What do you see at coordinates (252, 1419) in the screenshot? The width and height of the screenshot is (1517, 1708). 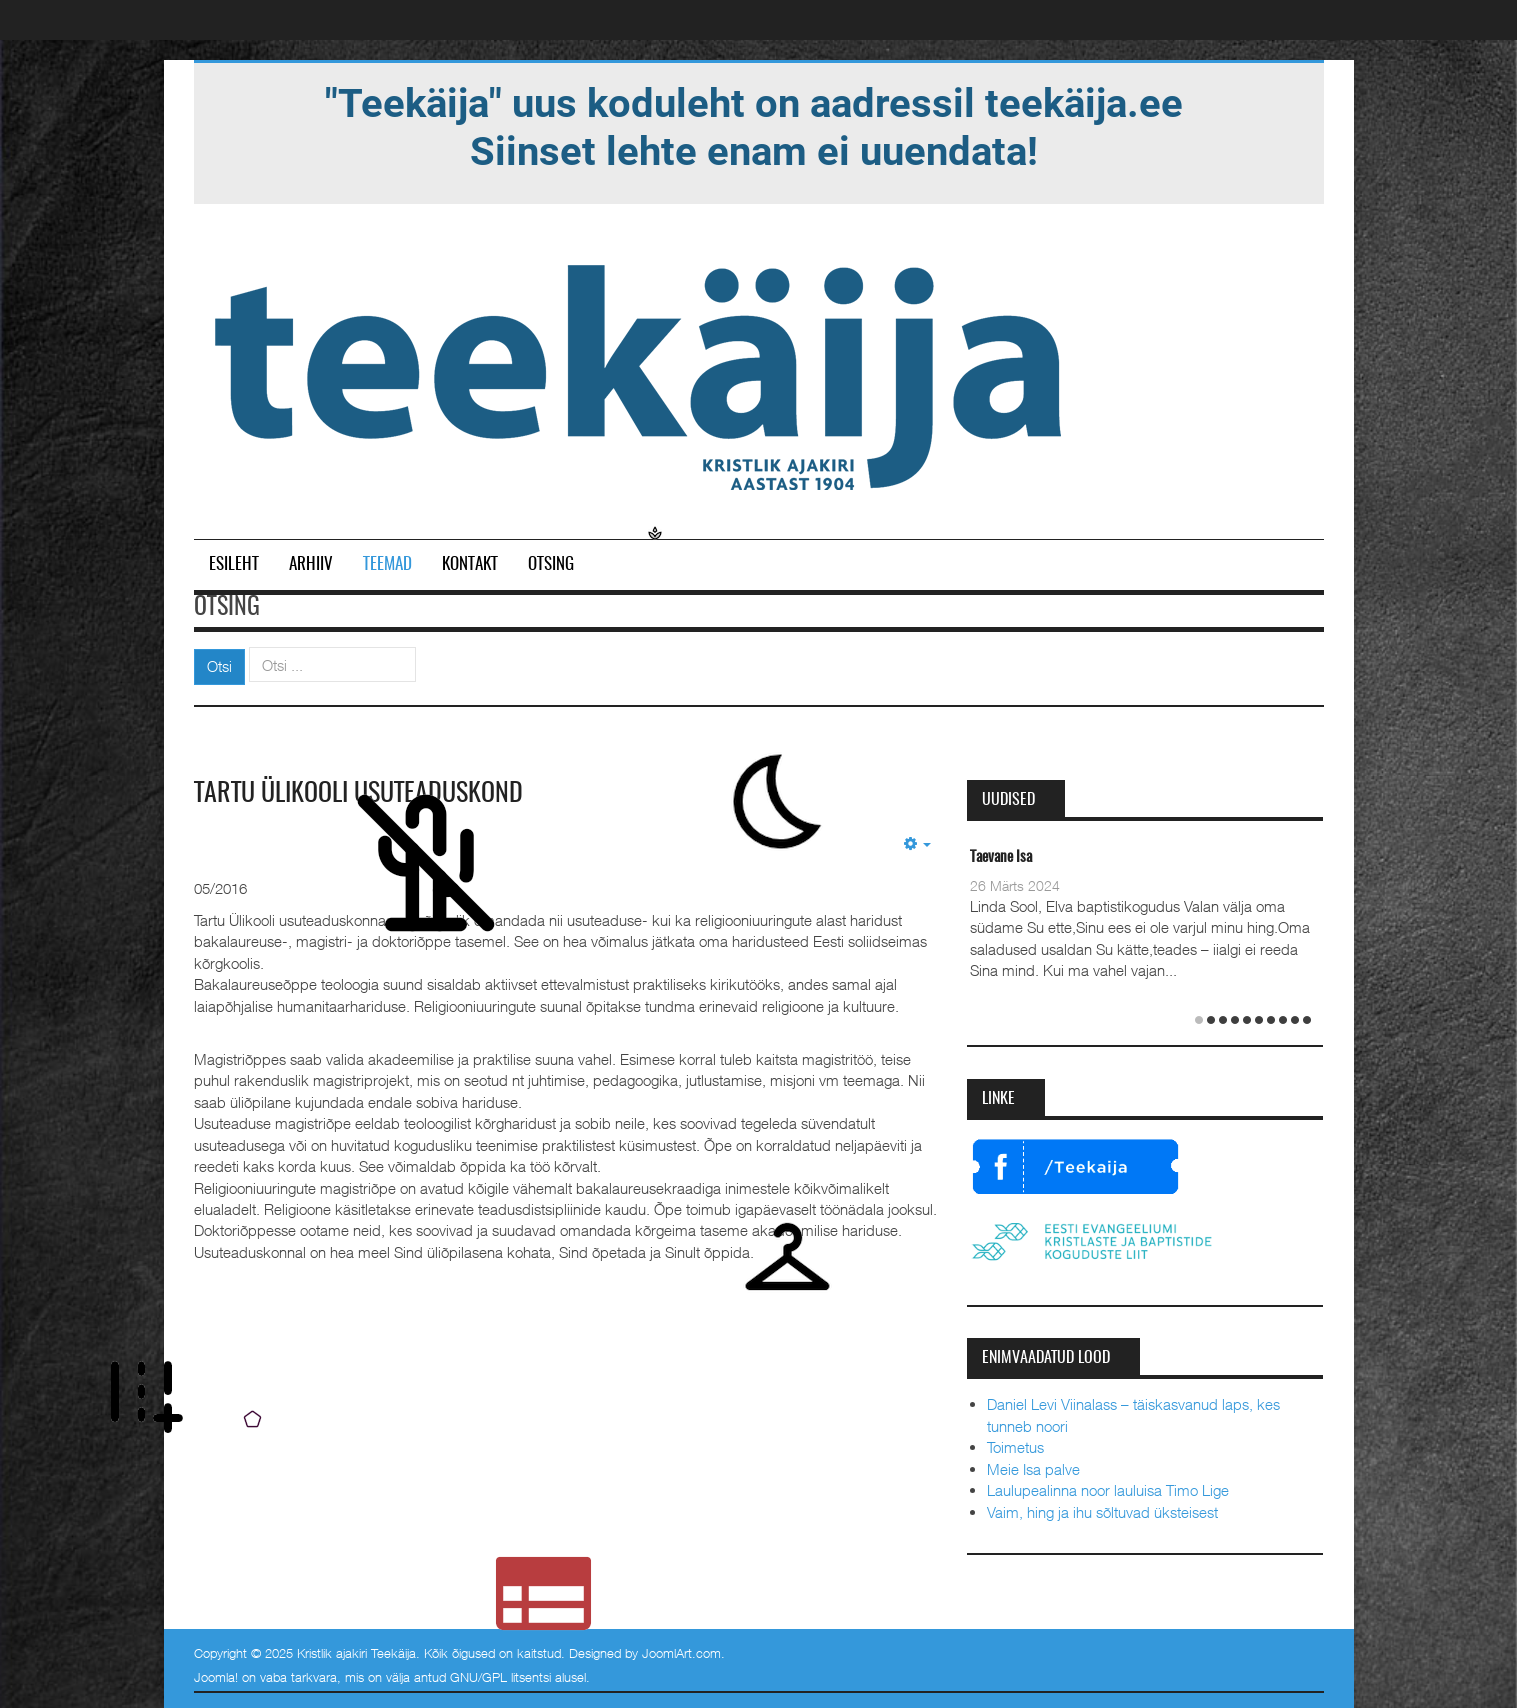 I see `pentagon shape indicator` at bounding box center [252, 1419].